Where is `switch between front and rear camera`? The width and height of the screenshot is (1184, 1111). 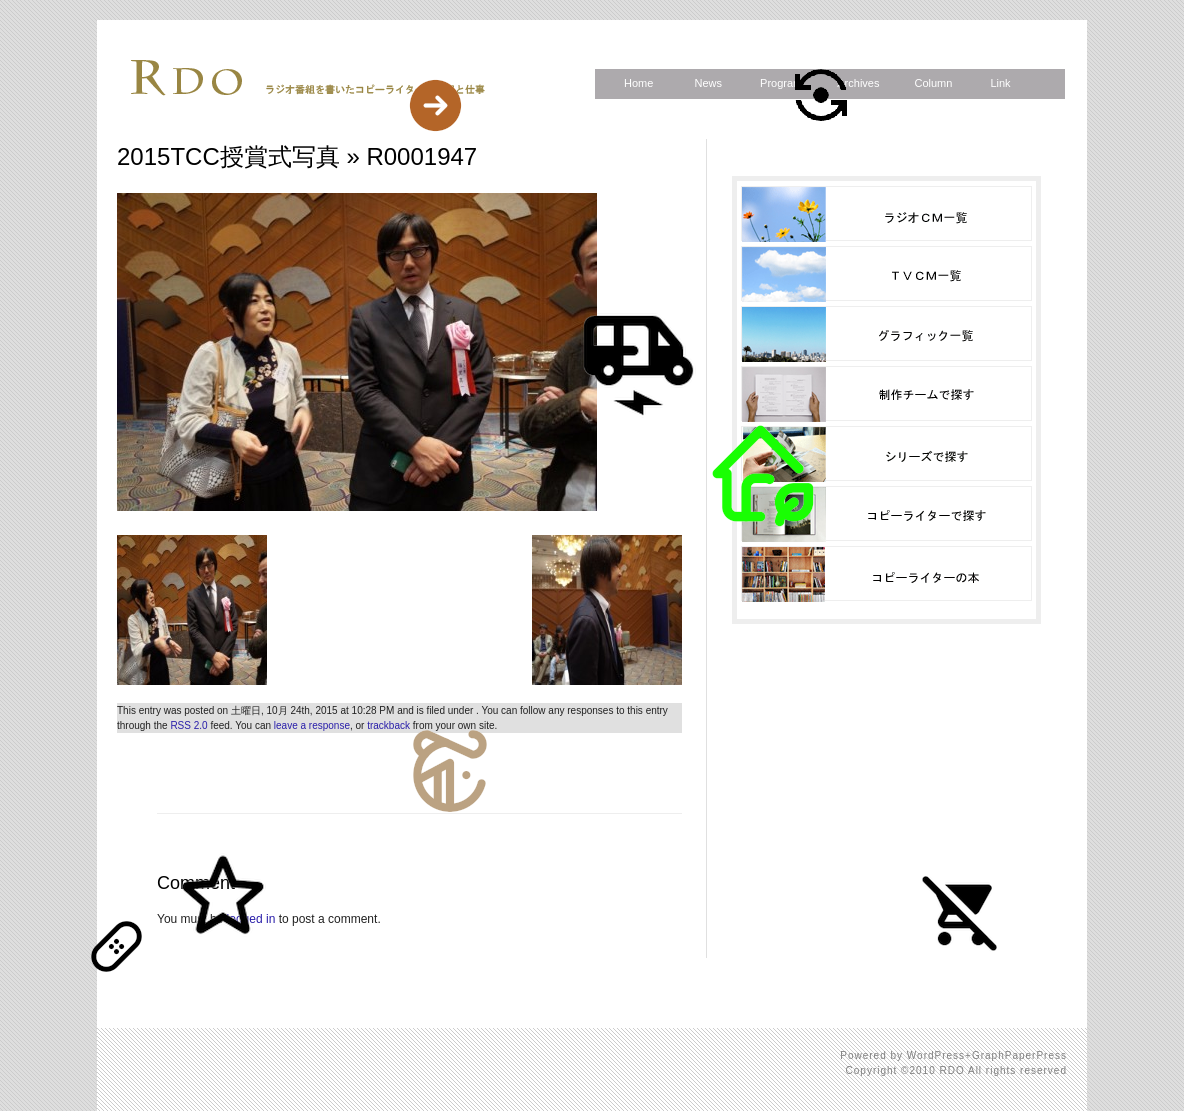
switch between front and rear camera is located at coordinates (821, 95).